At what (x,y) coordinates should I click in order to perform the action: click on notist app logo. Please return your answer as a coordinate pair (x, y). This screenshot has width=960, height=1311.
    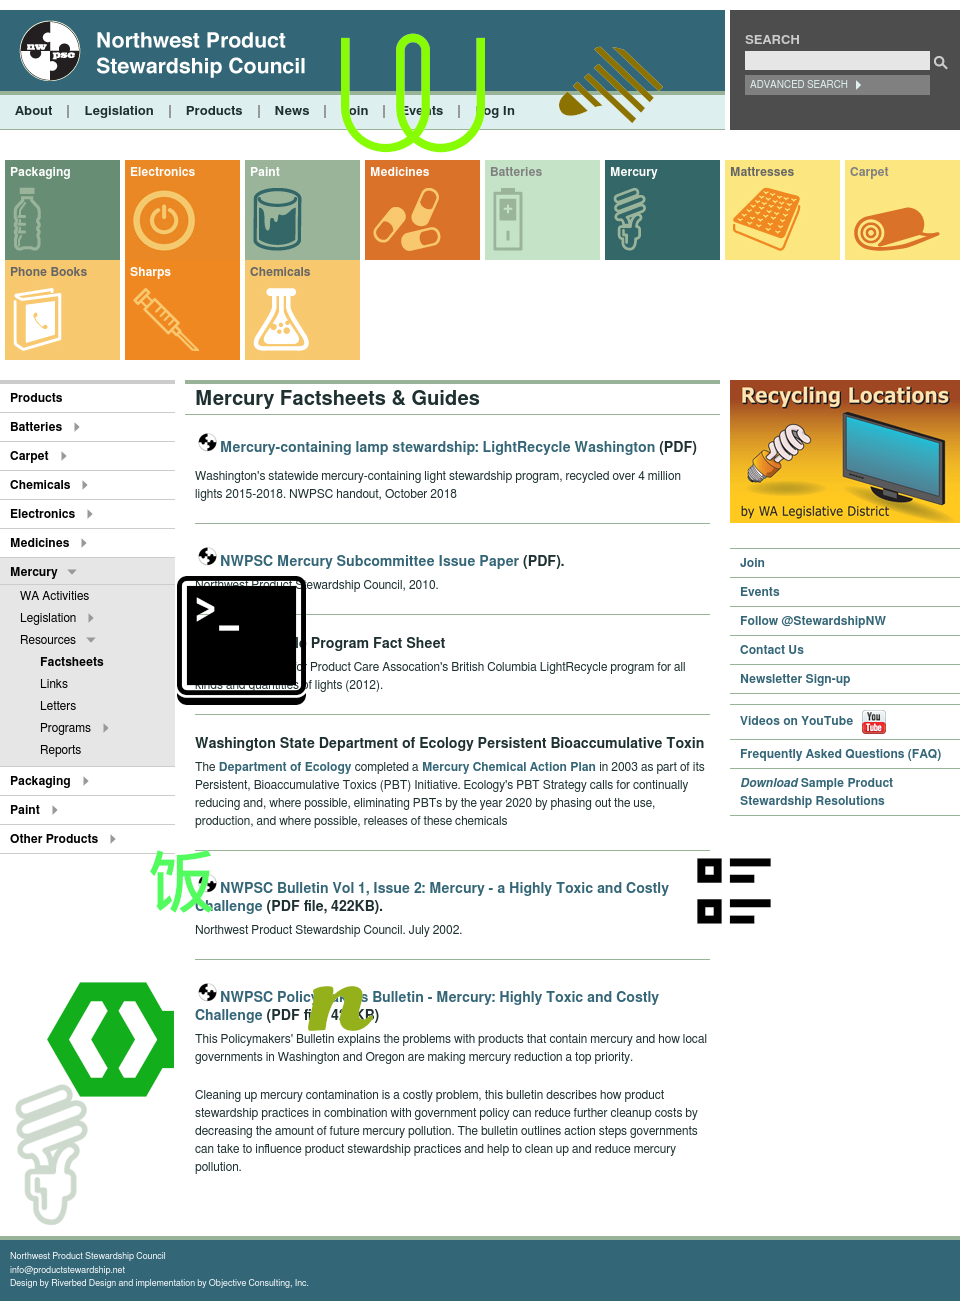
    Looking at the image, I should click on (340, 1008).